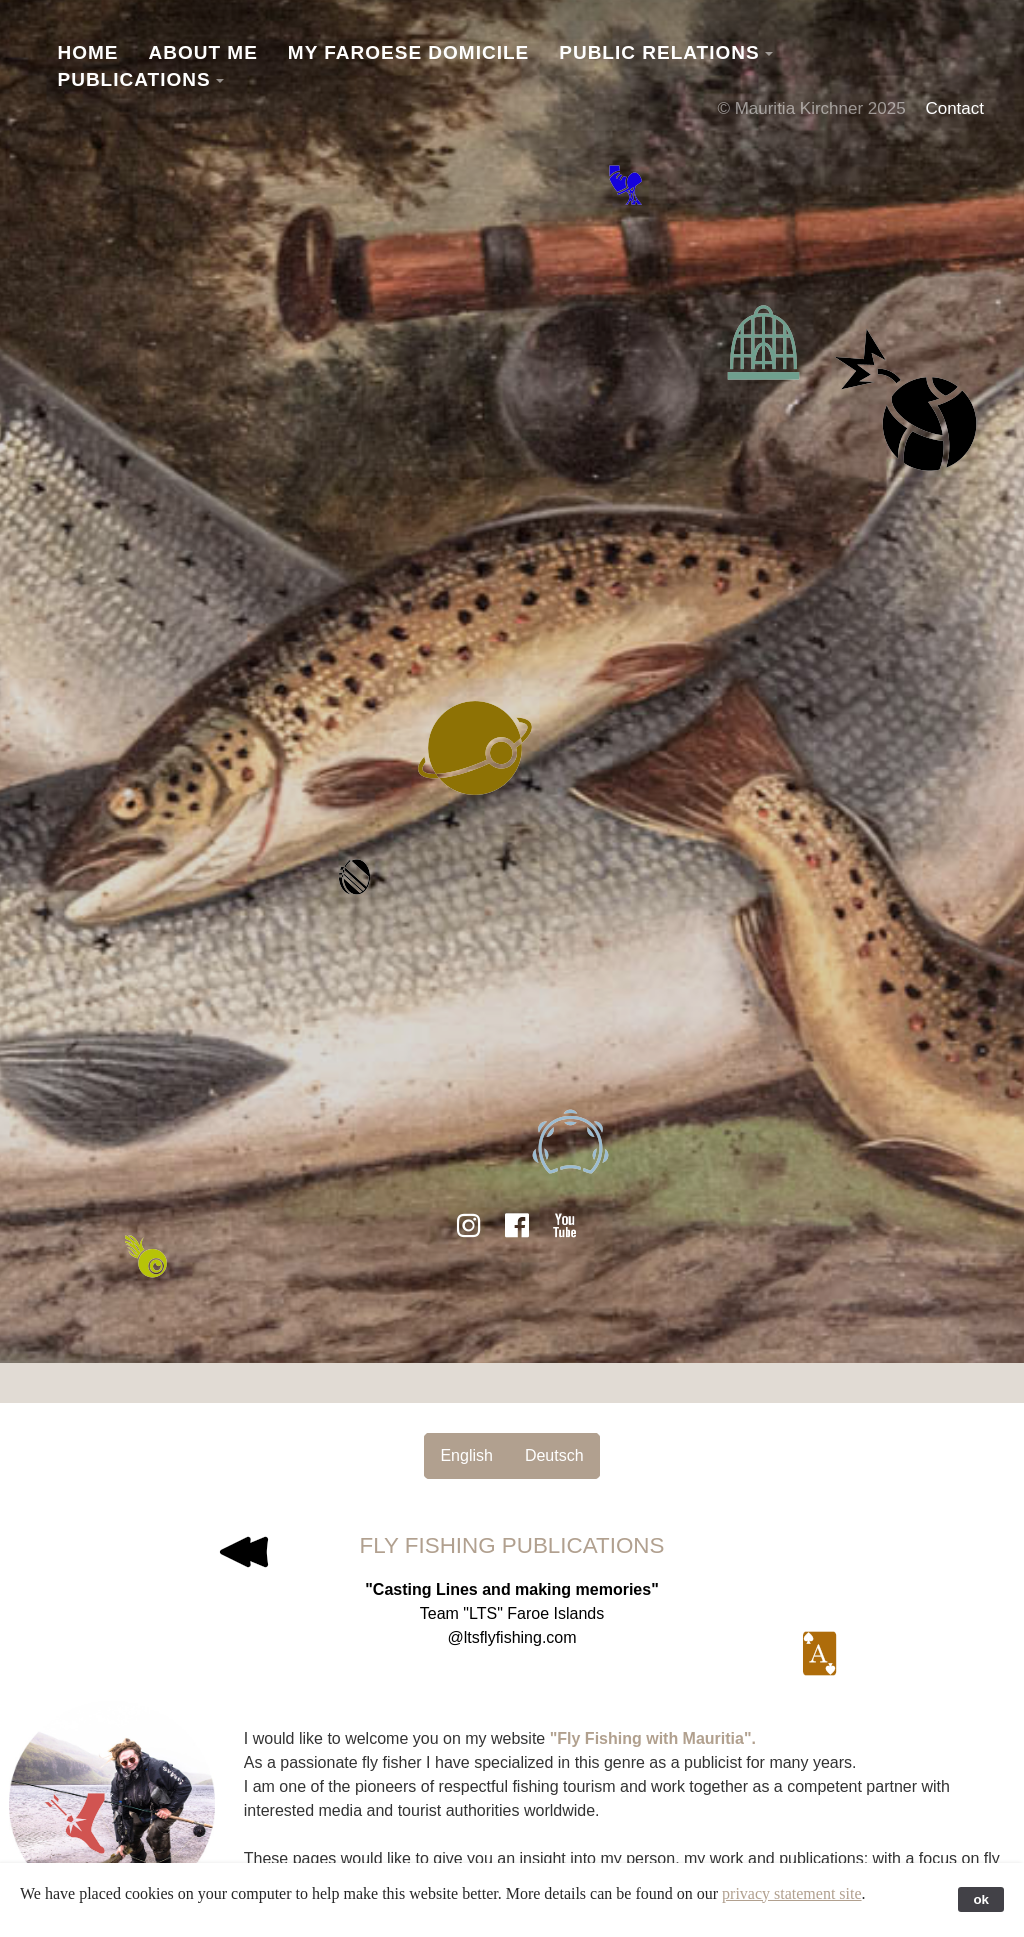 Image resolution: width=1024 pixels, height=1937 pixels. I want to click on rewind or skip backward in media playback, so click(244, 1552).